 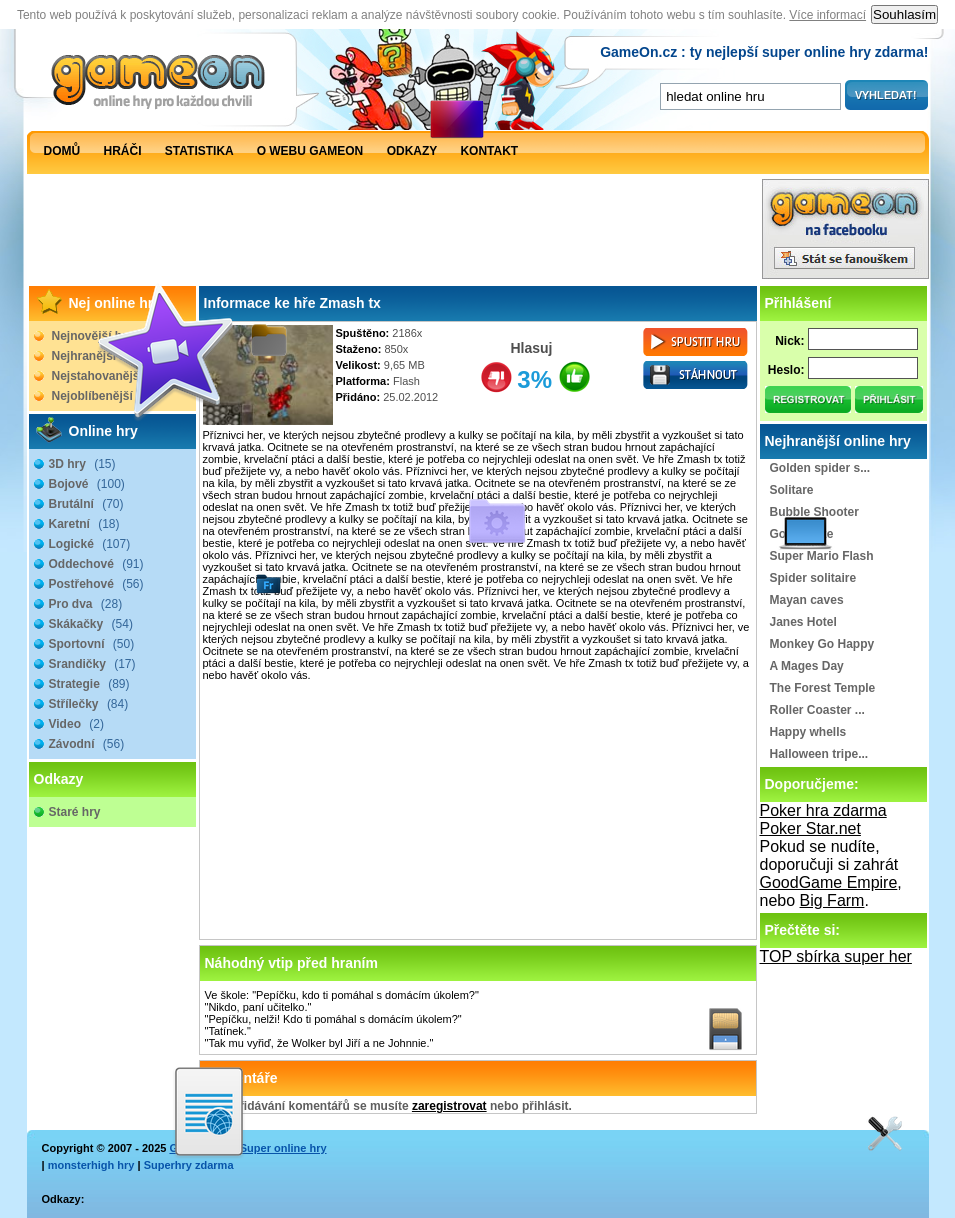 I want to click on customize toolbar settings, so click(x=885, y=1134).